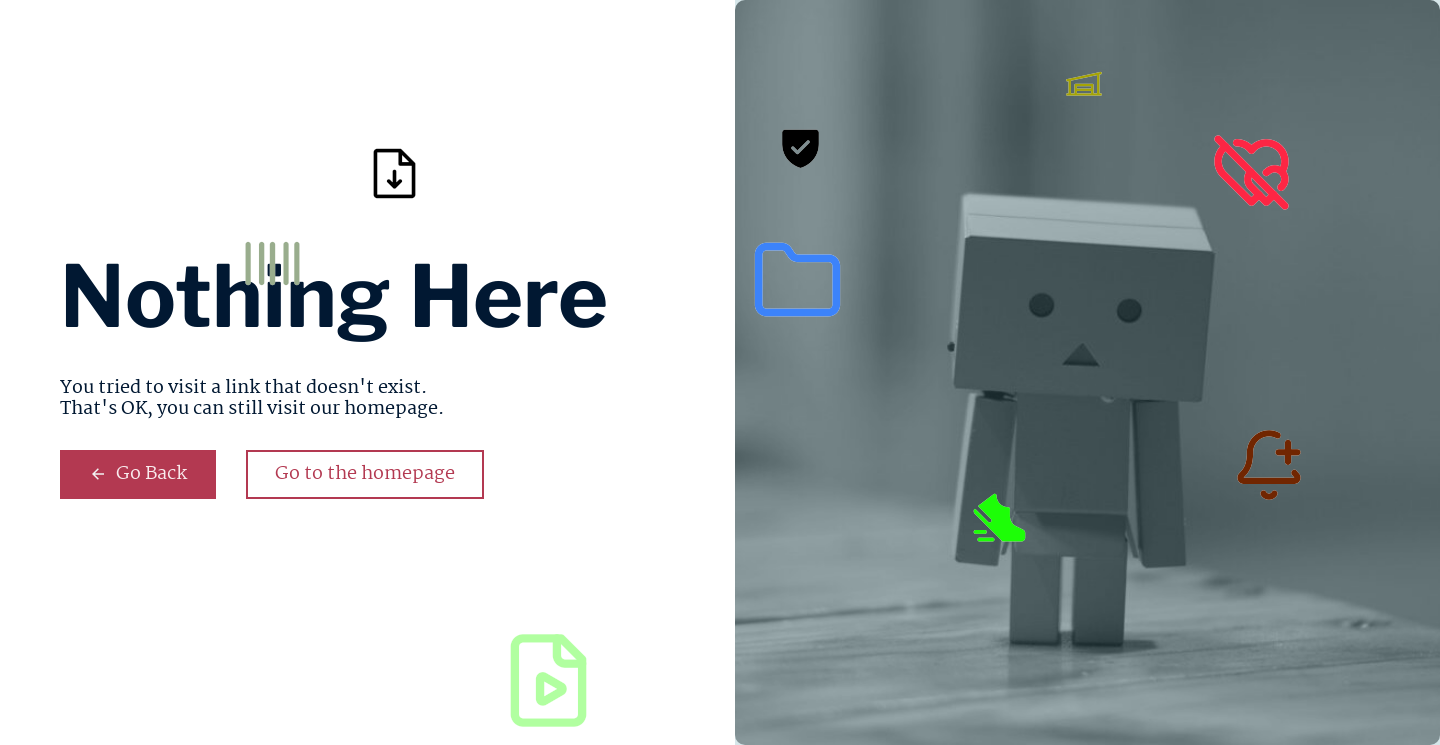  Describe the element at coordinates (800, 146) in the screenshot. I see `indicates verified or secure status` at that location.